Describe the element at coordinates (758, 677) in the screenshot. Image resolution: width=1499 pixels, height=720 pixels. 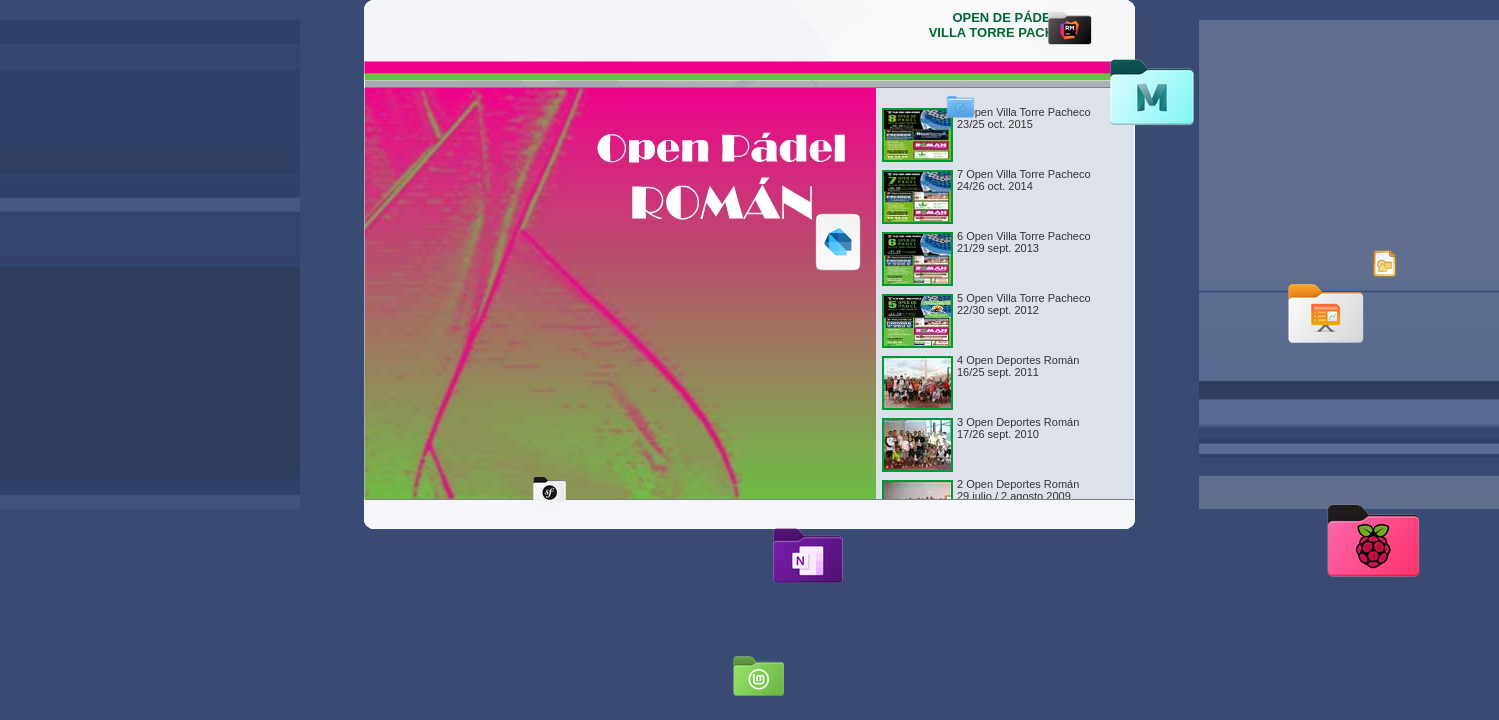
I see `open linux mint system folder` at that location.